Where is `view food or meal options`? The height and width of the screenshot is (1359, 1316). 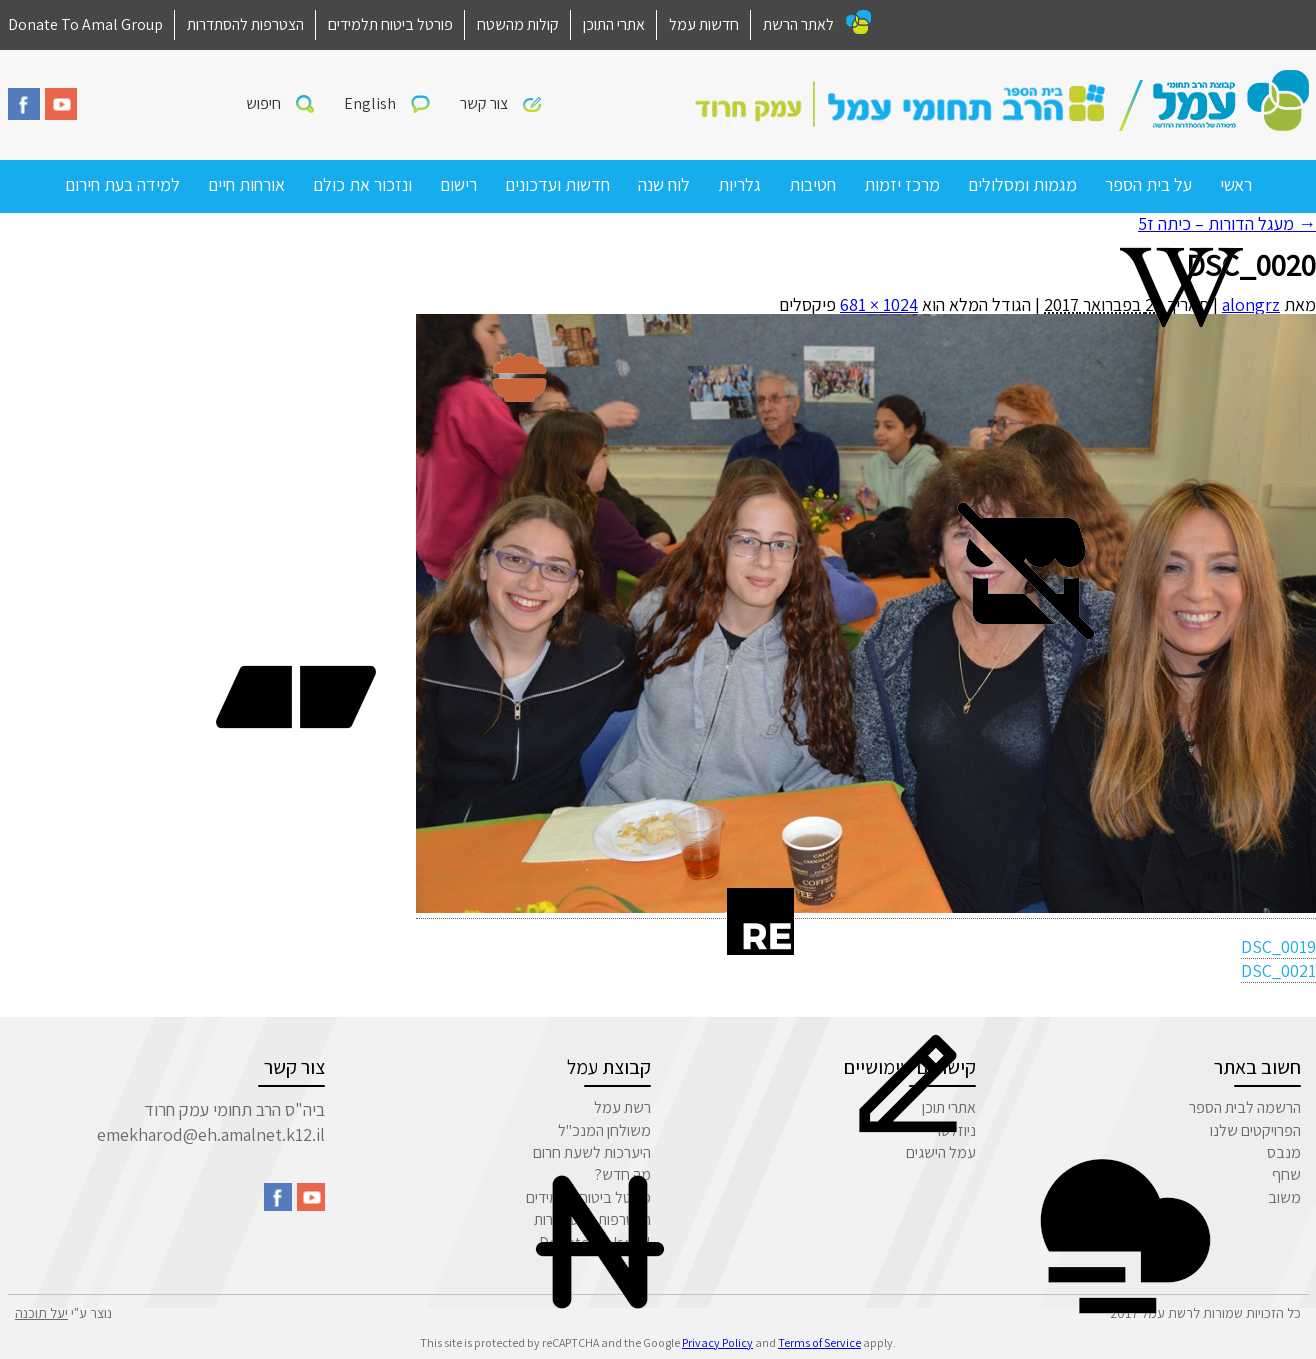 view food or meal options is located at coordinates (519, 378).